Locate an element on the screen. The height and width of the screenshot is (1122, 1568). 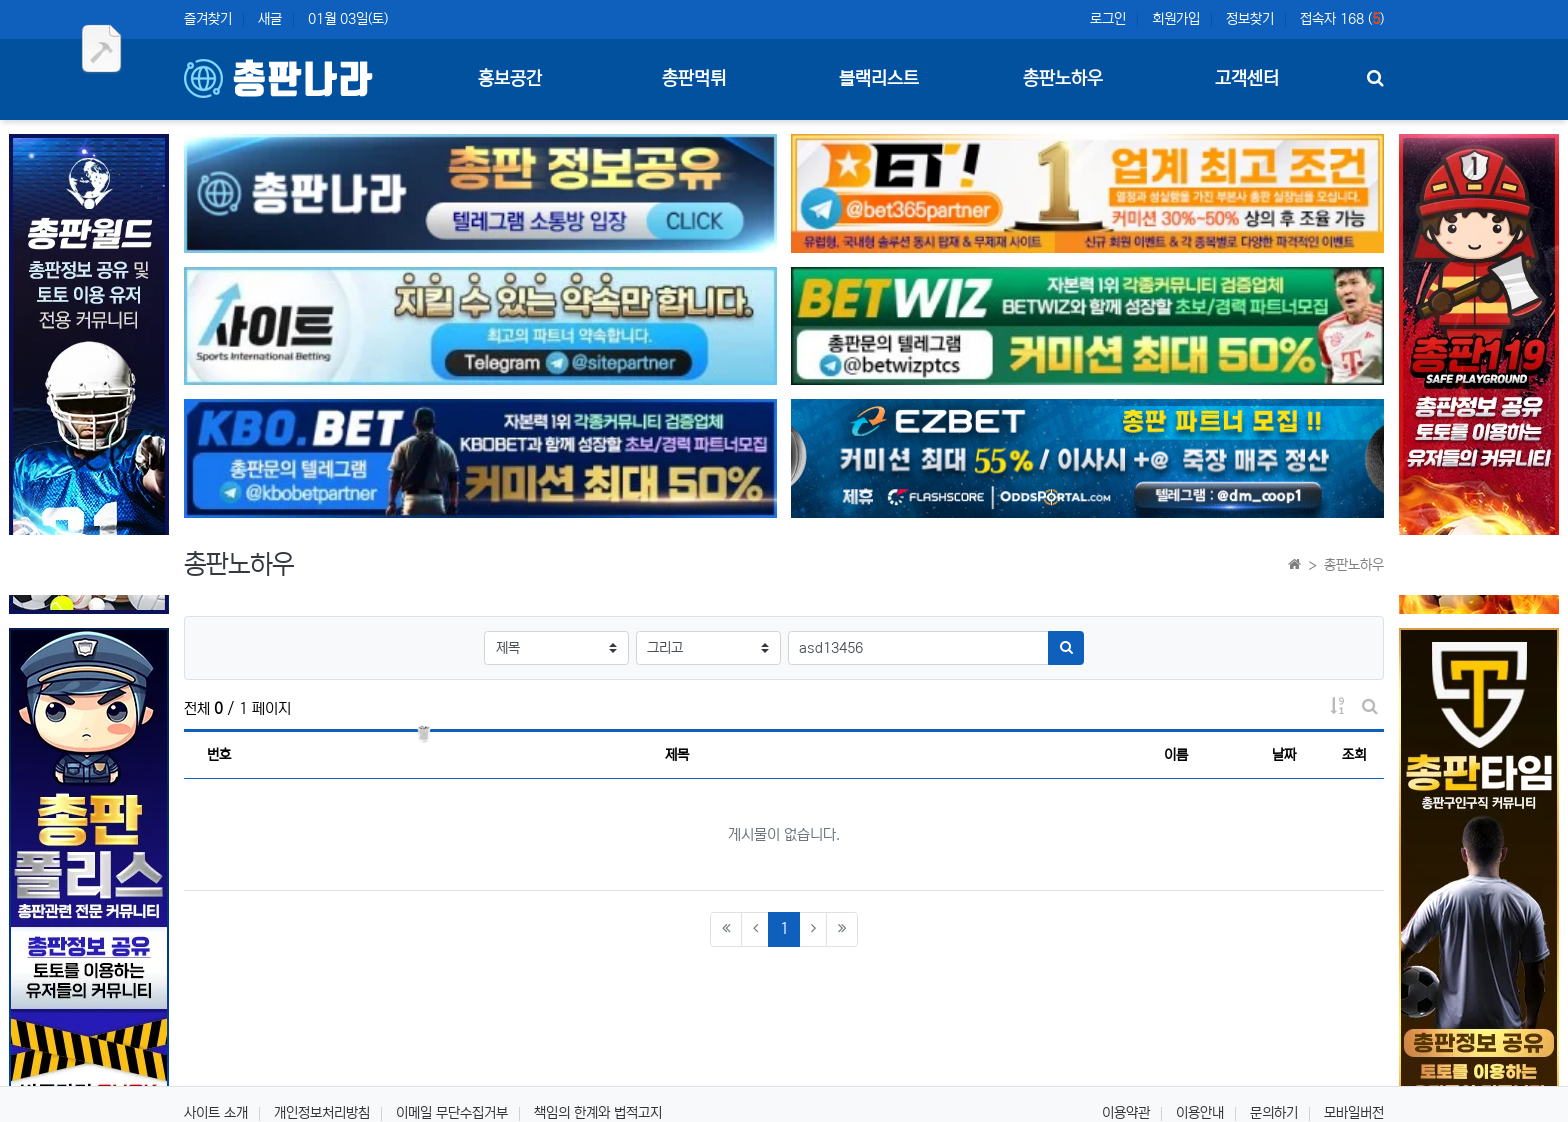
manage trash storage and deleted files is located at coordinates (424, 734).